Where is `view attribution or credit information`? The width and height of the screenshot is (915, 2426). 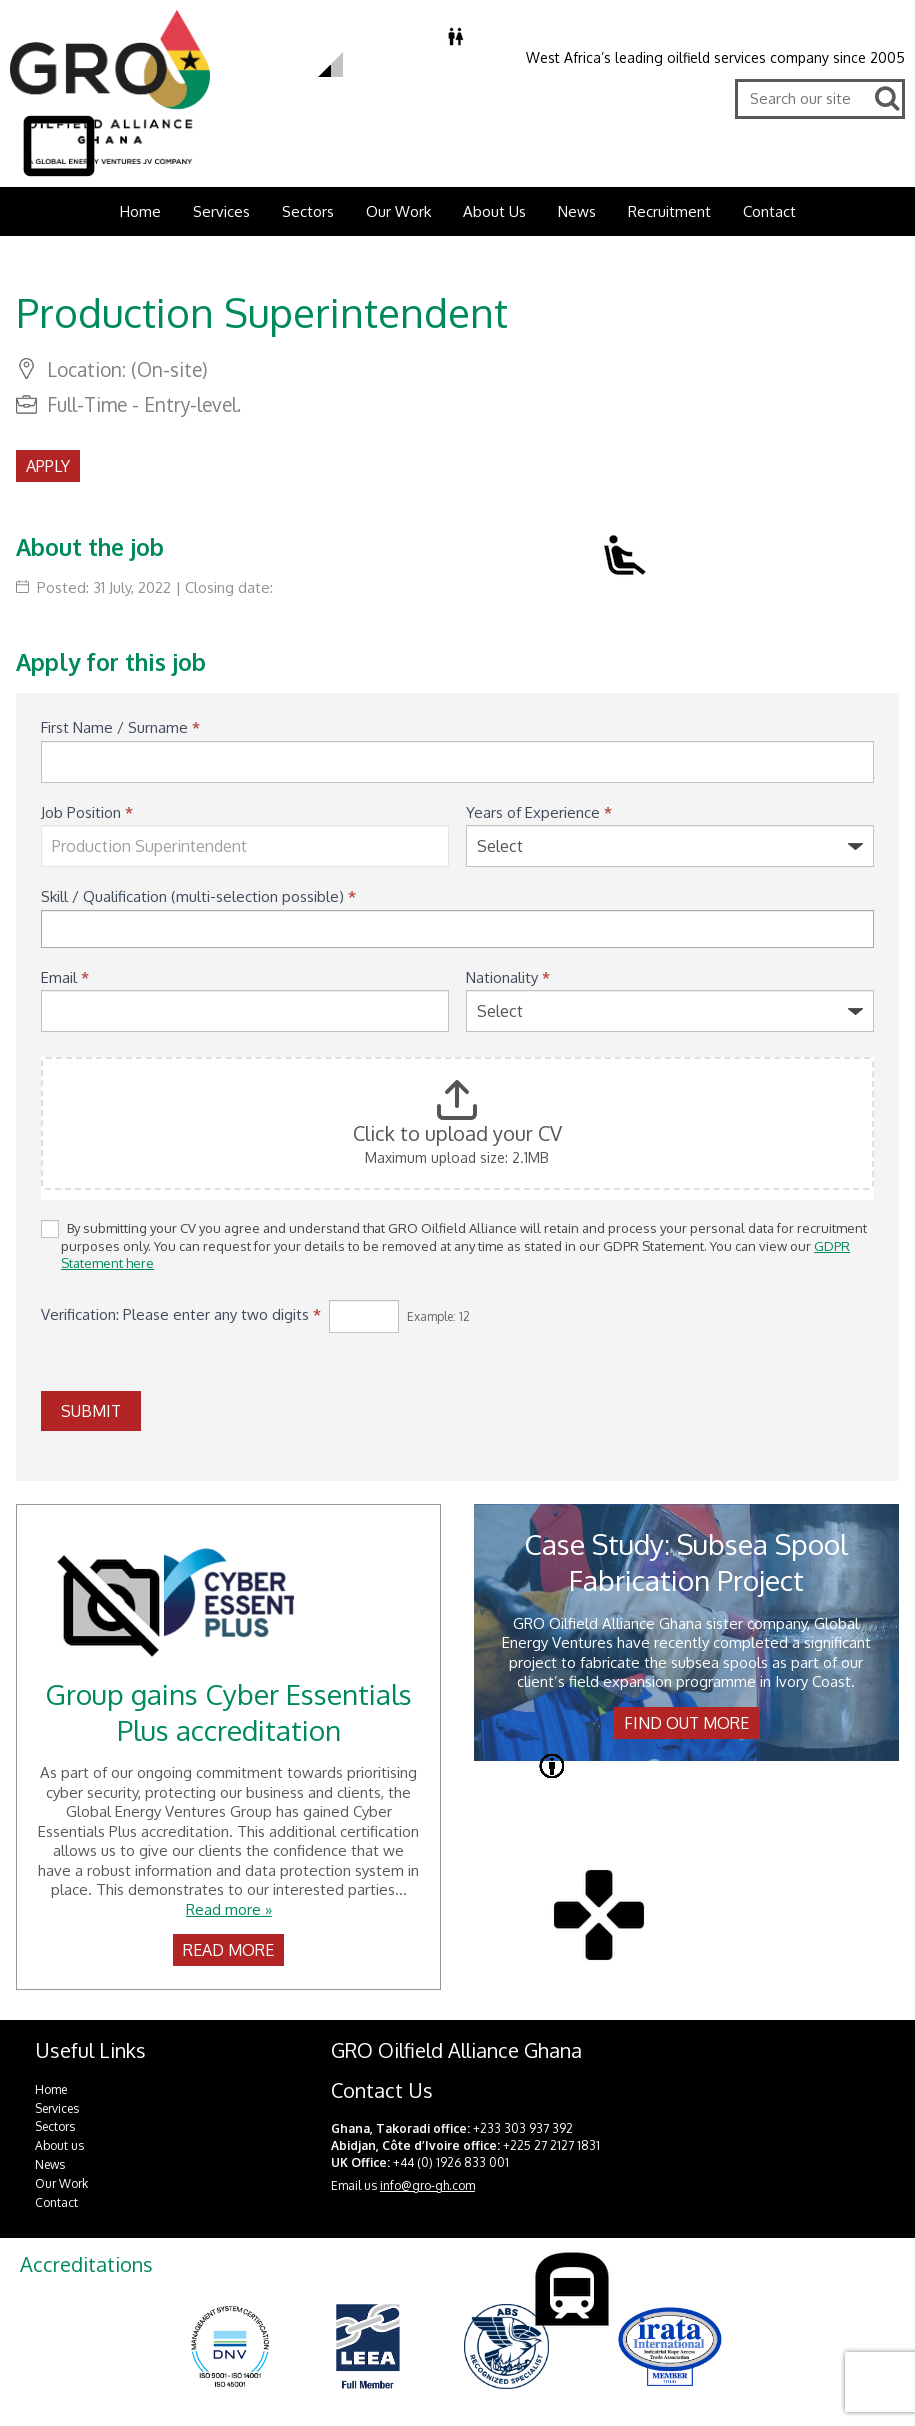 view attribution or credit information is located at coordinates (552, 1766).